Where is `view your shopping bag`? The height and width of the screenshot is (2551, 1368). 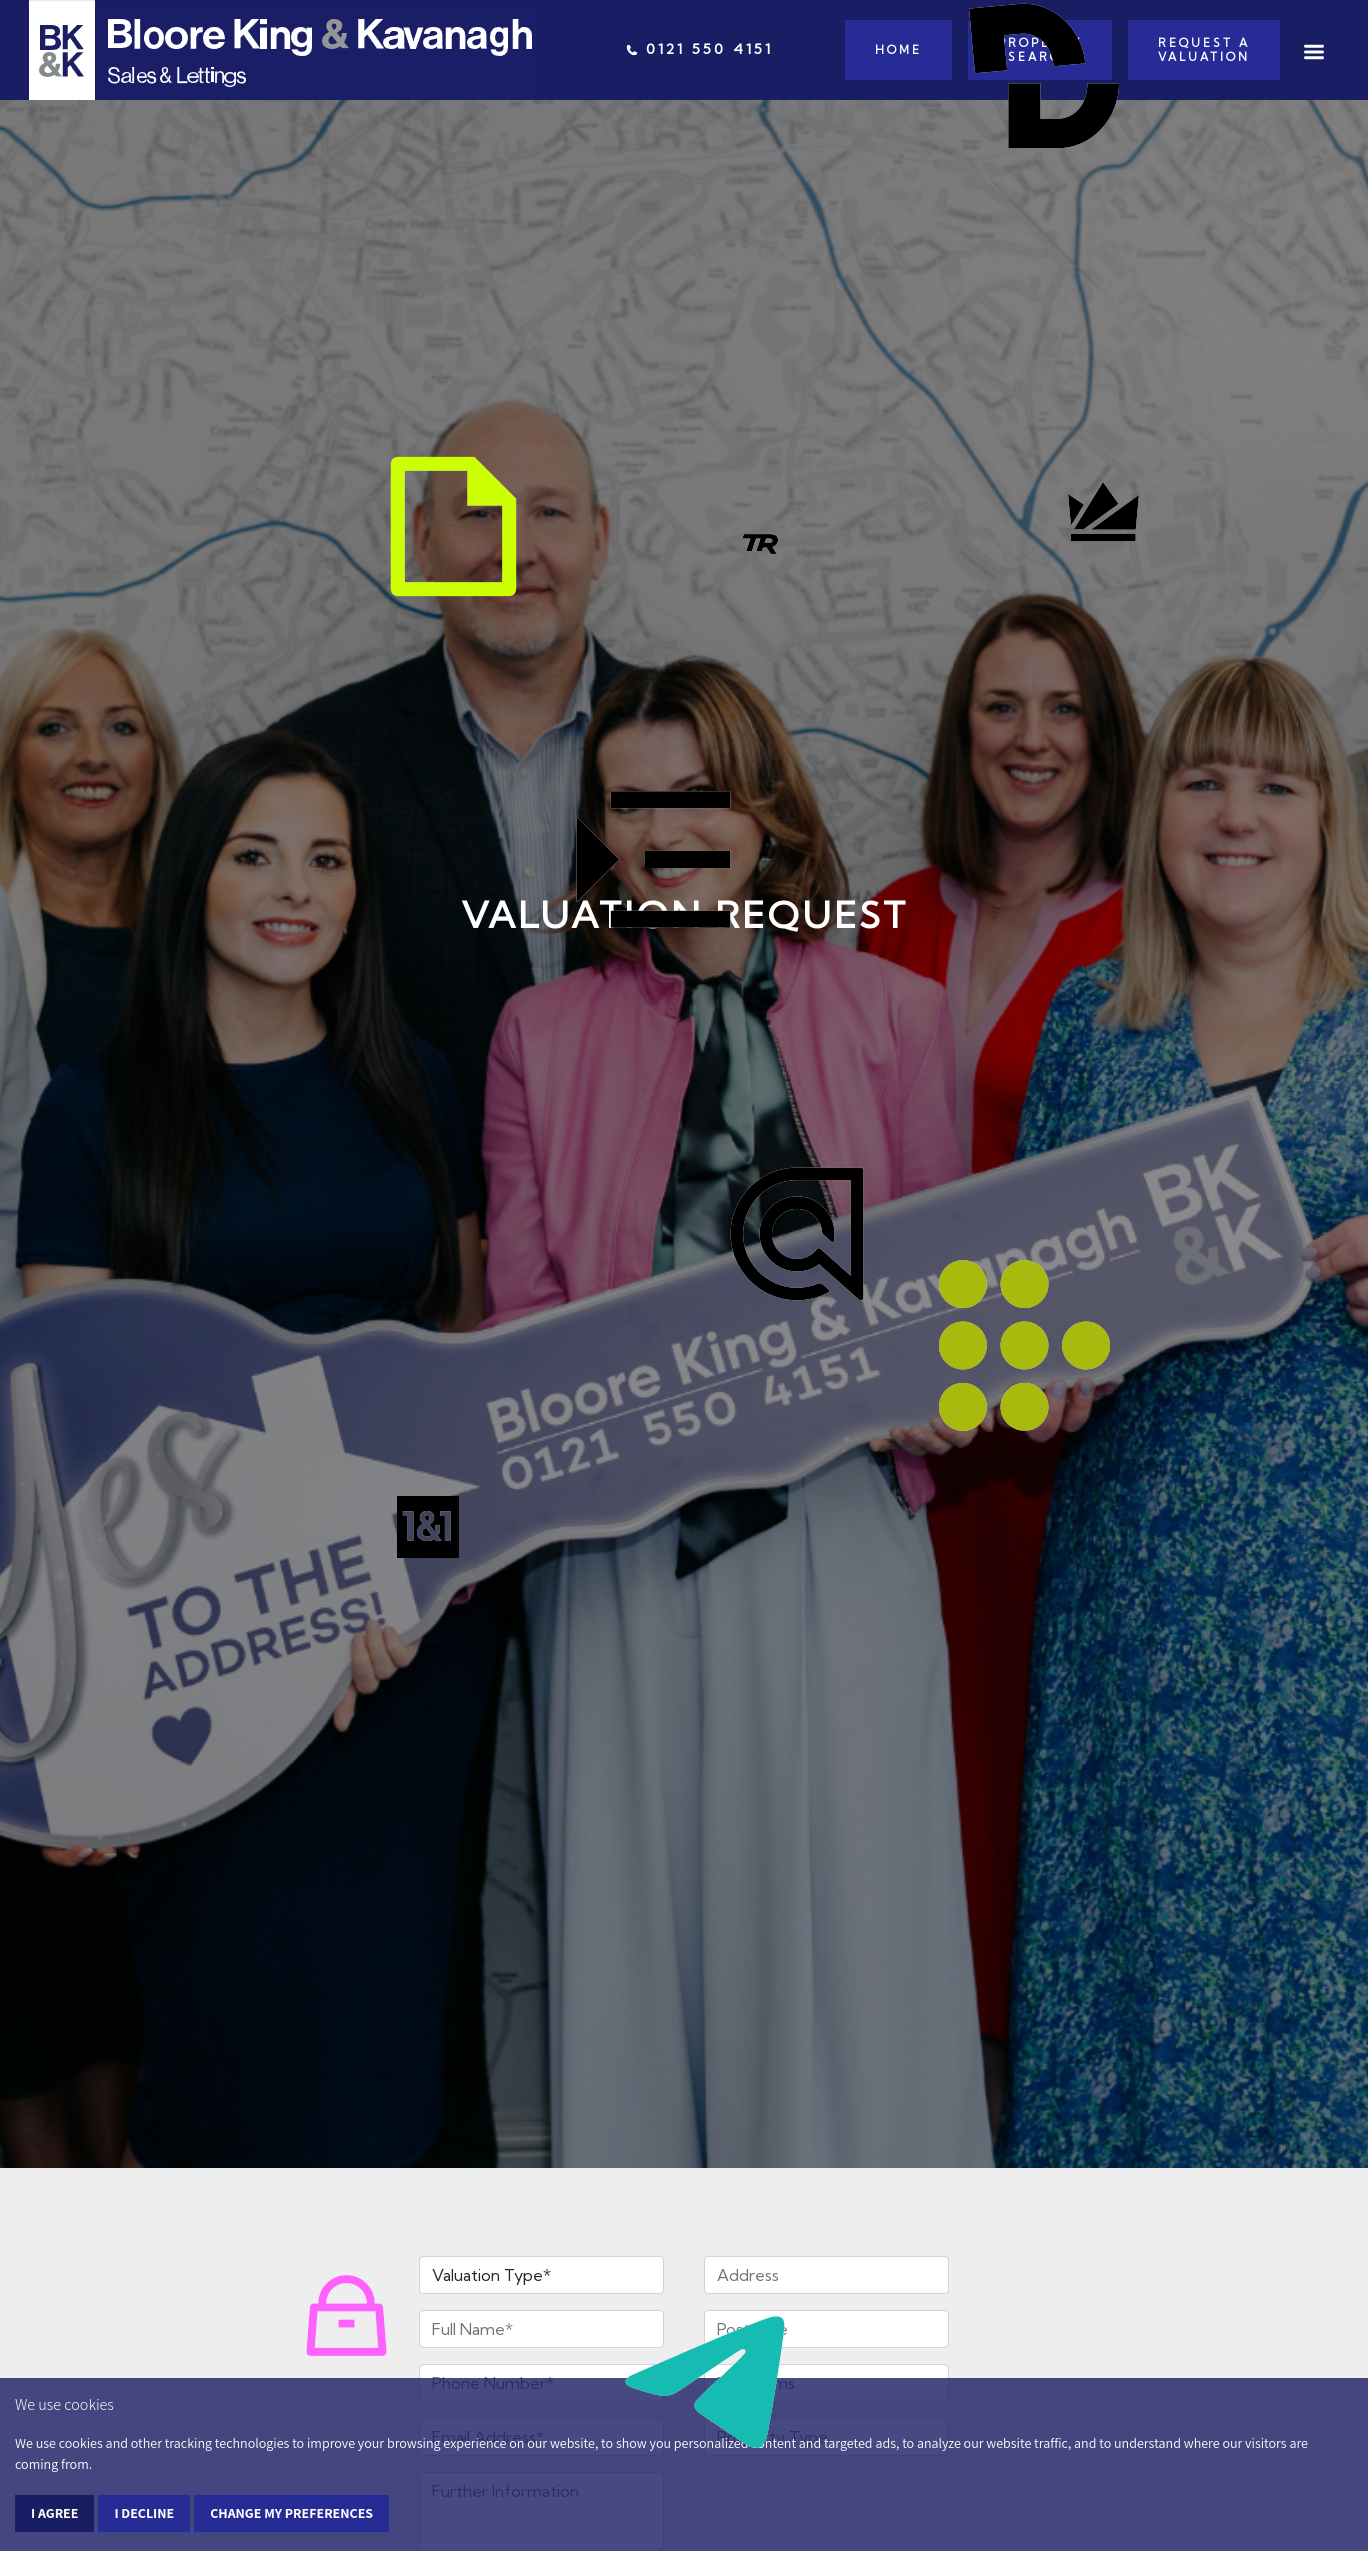
view your shopping bag is located at coordinates (346, 2315).